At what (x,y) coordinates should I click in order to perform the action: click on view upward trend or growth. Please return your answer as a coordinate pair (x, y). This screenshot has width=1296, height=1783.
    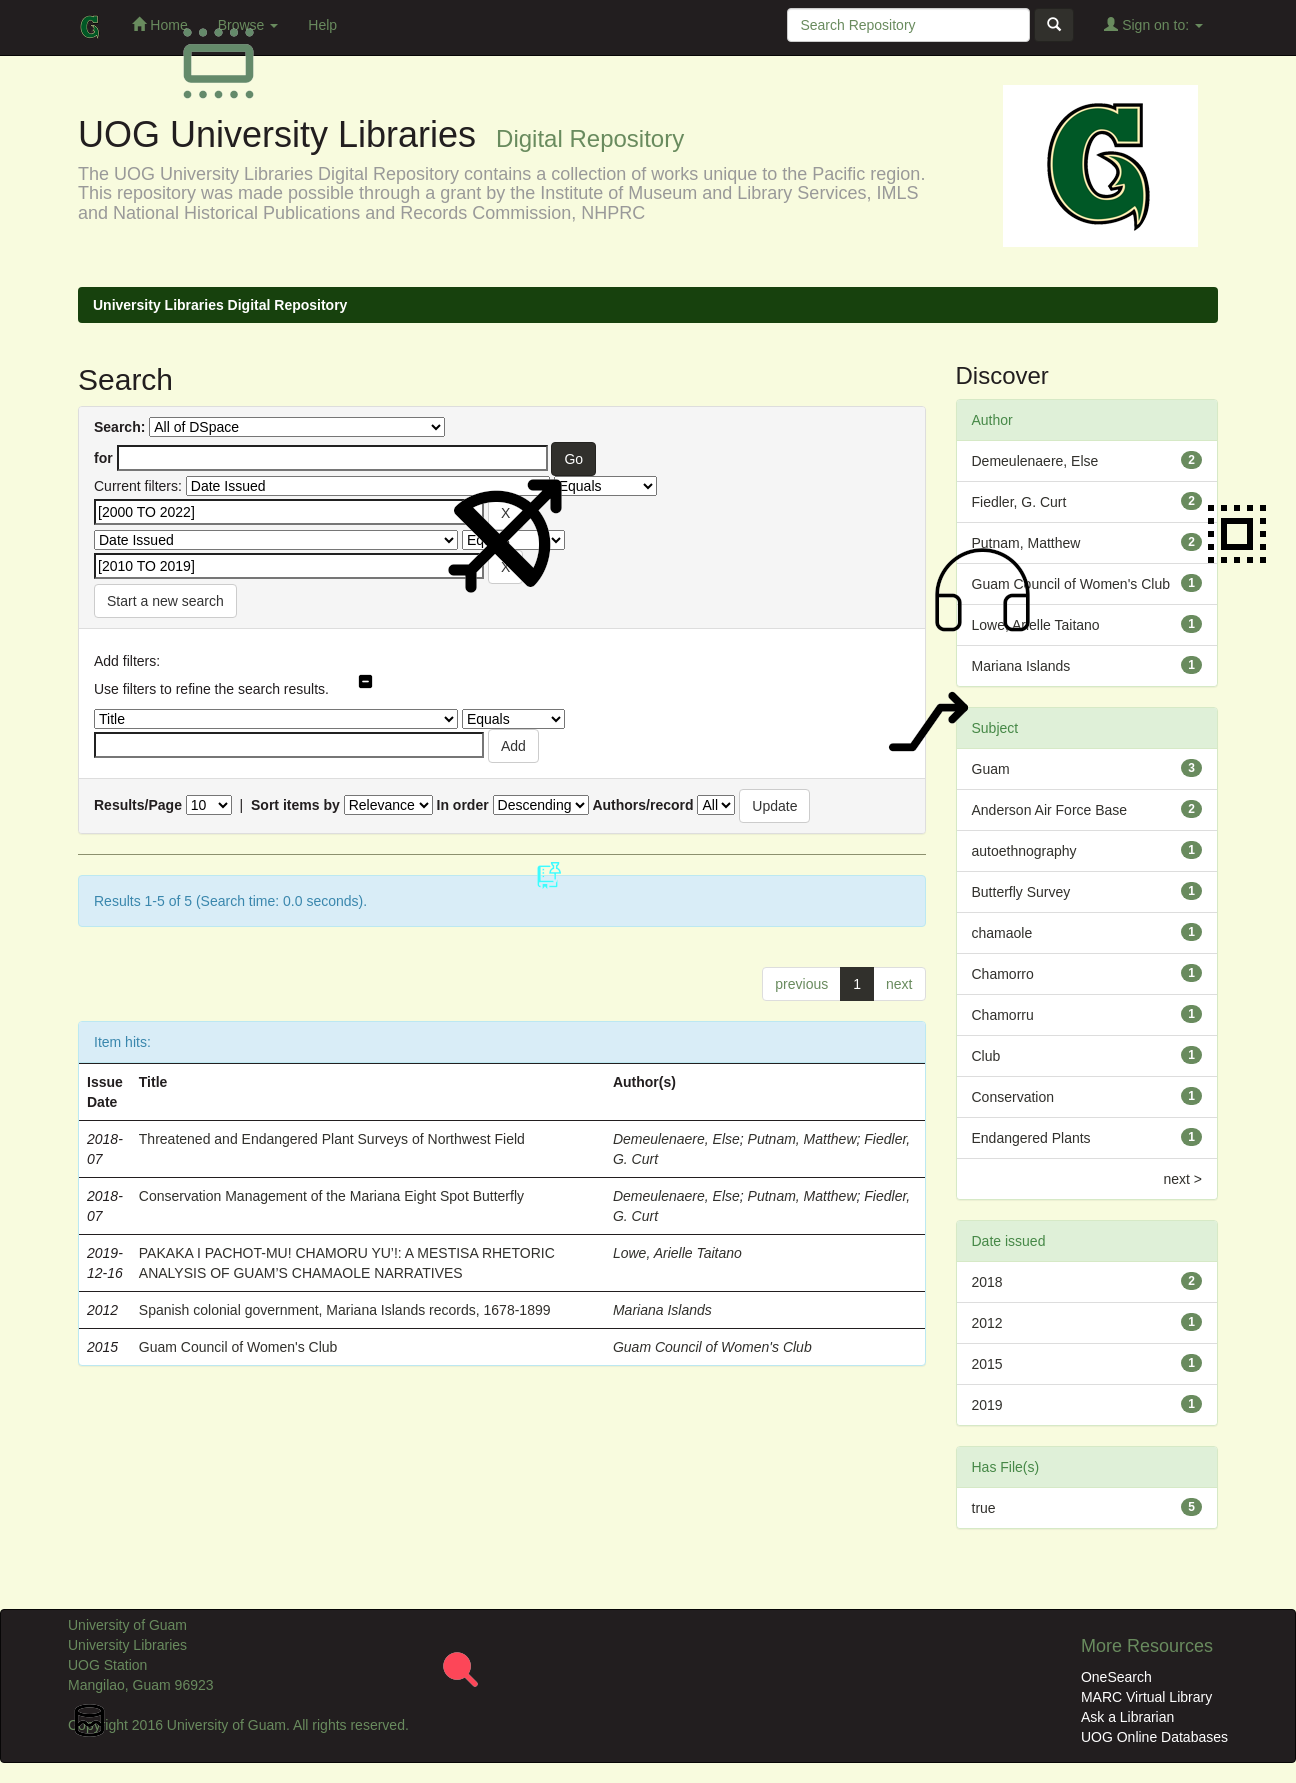
    Looking at the image, I should click on (928, 723).